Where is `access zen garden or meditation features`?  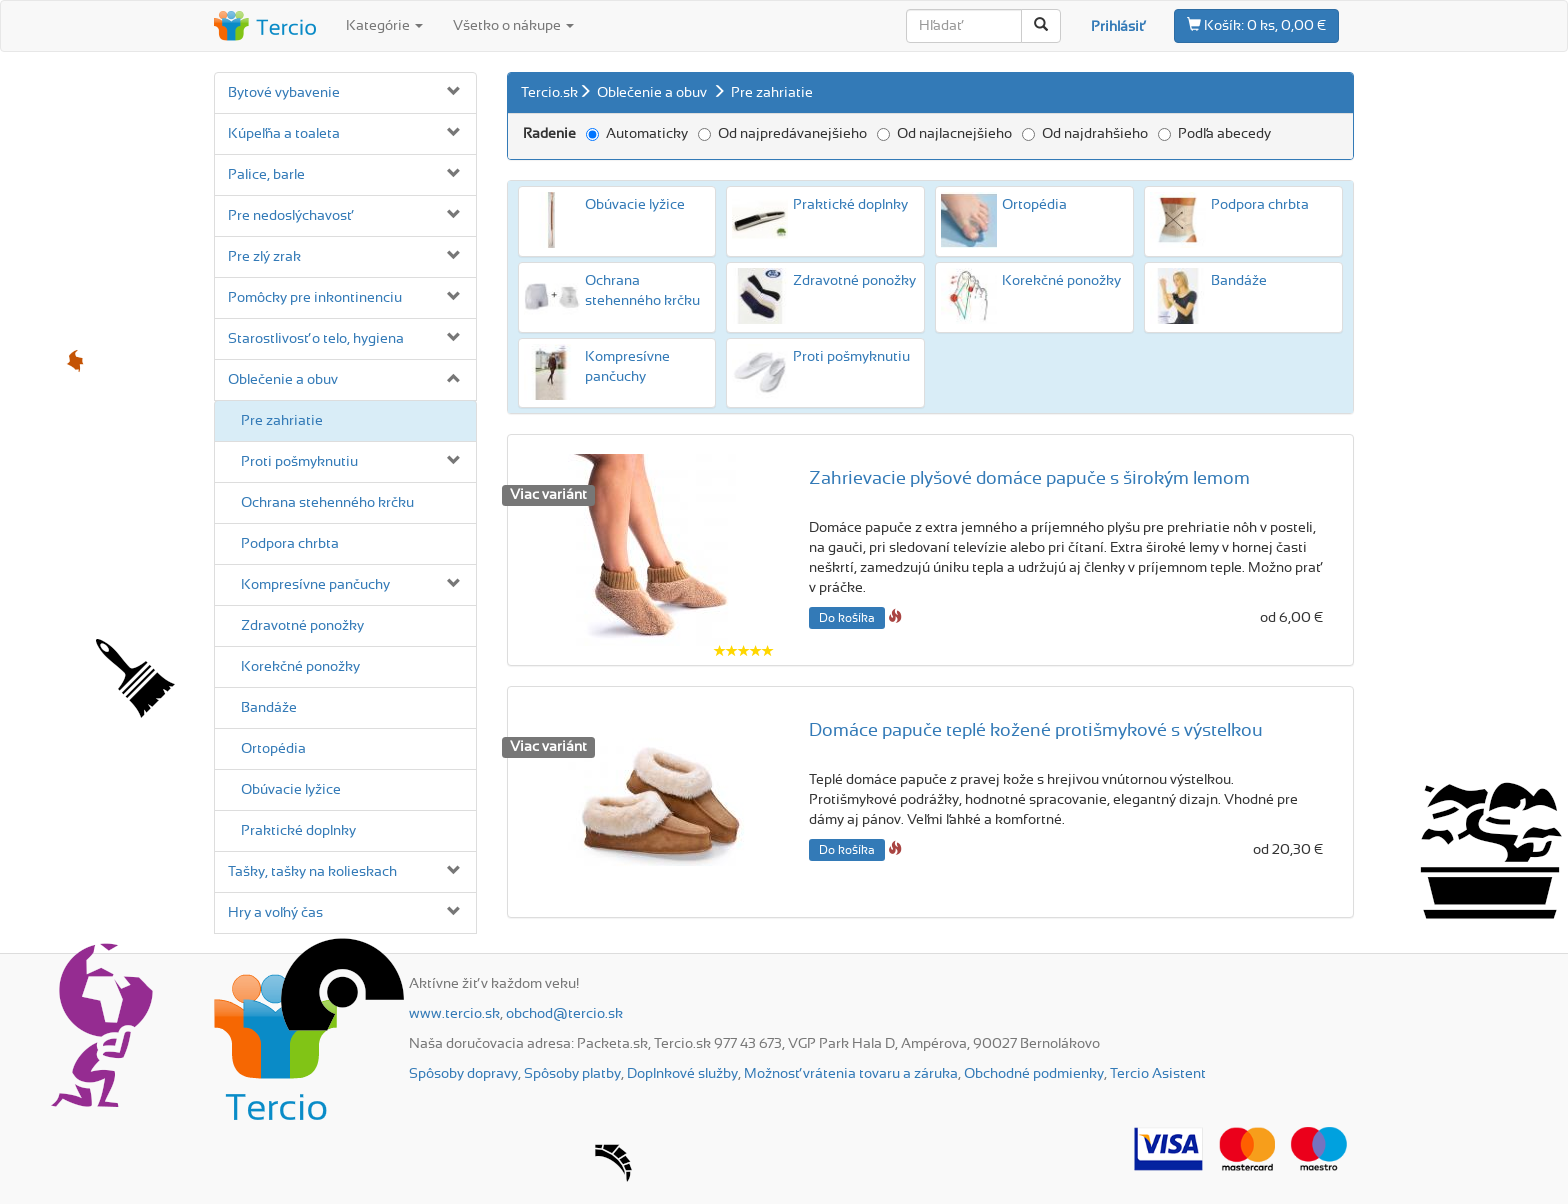
access zen garden or meditation features is located at coordinates (1490, 851).